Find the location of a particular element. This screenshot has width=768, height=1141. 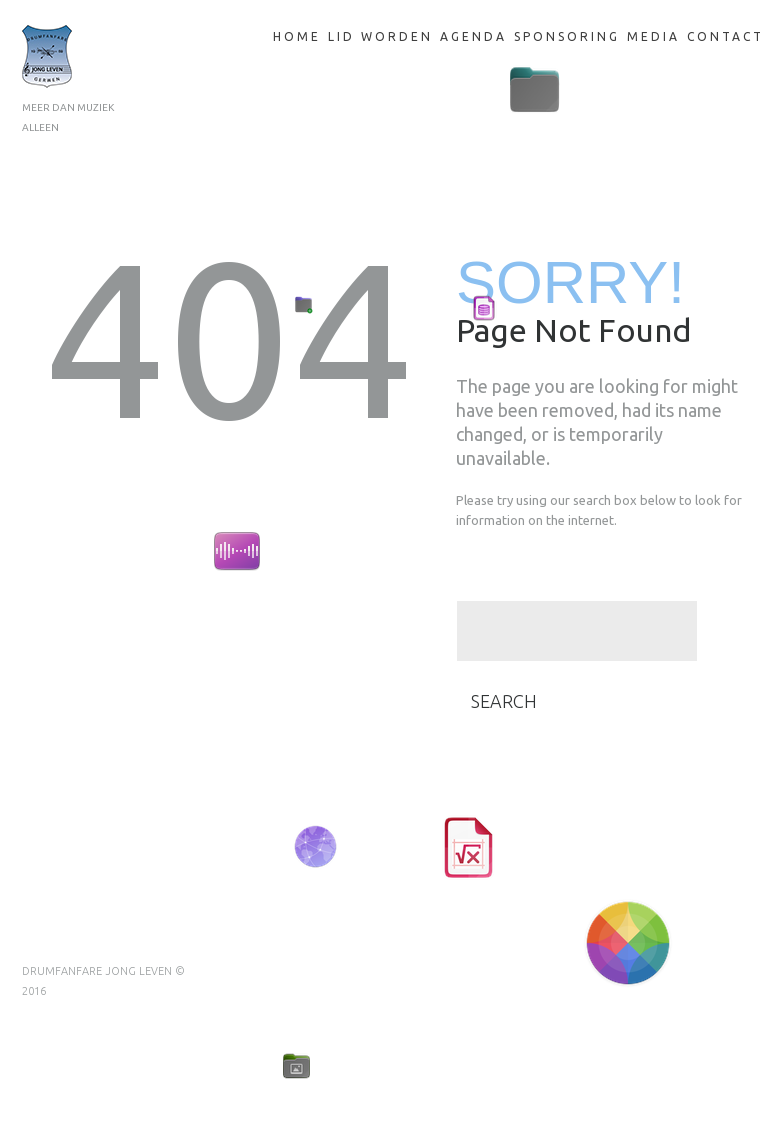

create a new folder is located at coordinates (303, 304).